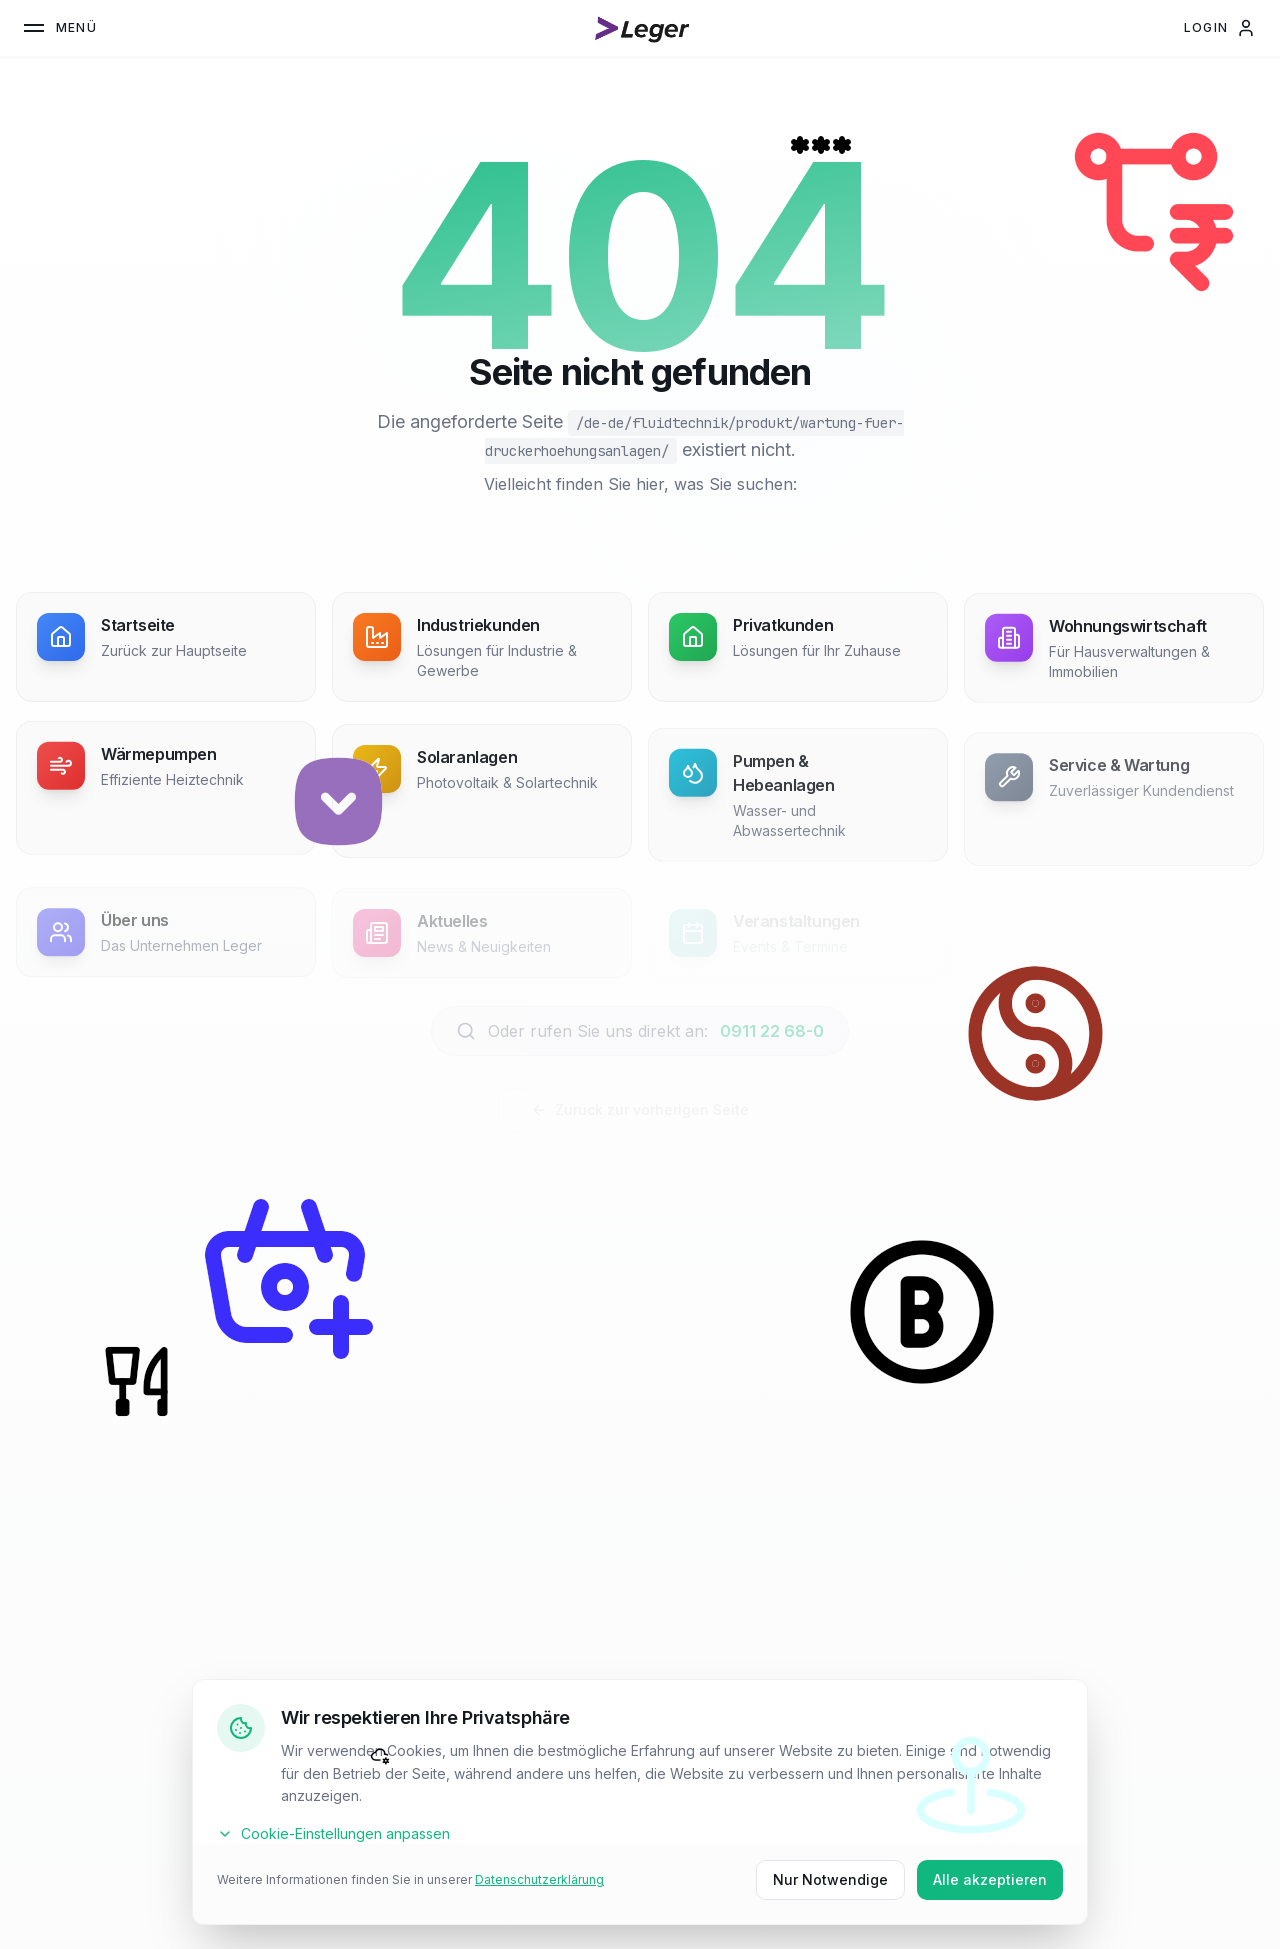  Describe the element at coordinates (971, 1787) in the screenshot. I see `view location area or radius` at that location.